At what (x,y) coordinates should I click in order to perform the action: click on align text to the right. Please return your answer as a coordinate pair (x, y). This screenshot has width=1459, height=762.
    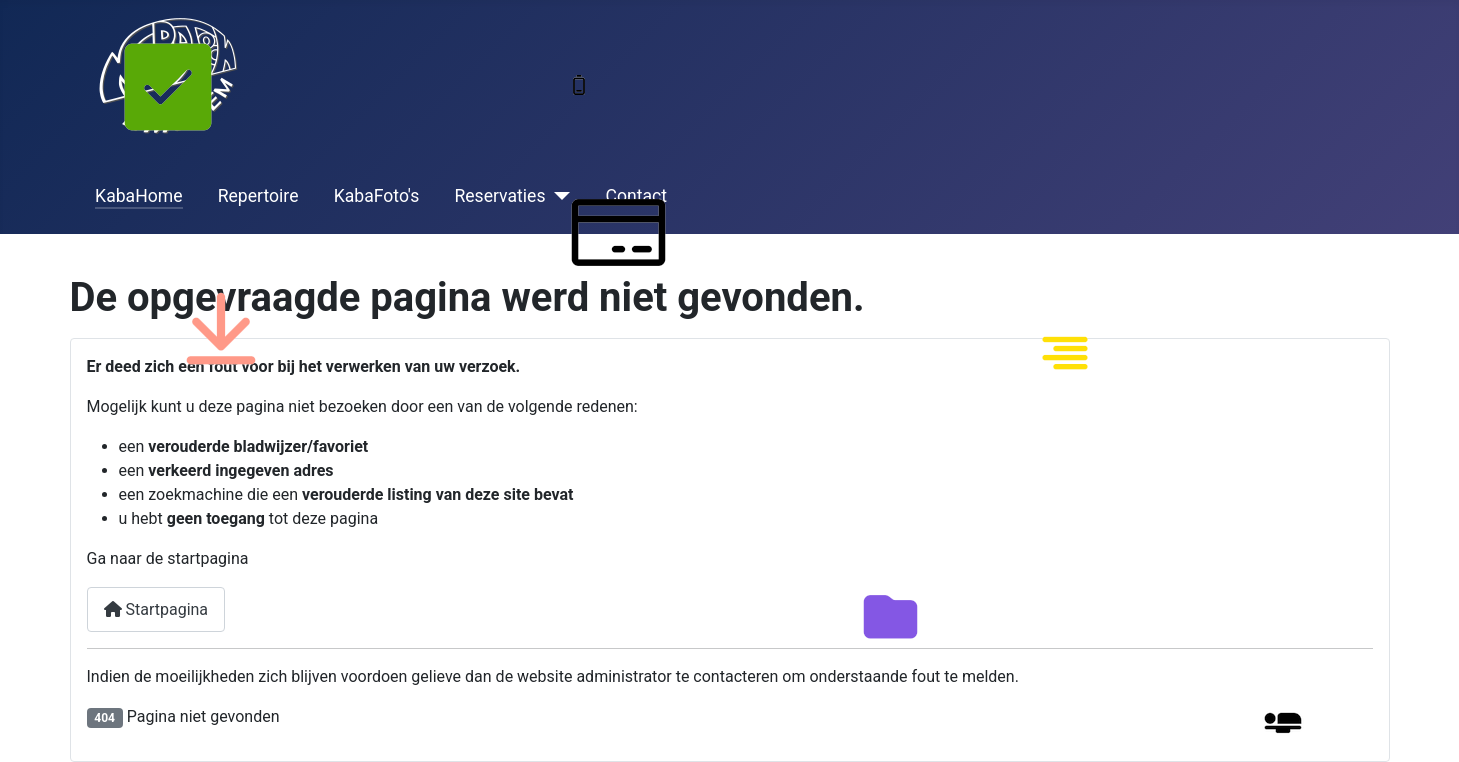
    Looking at the image, I should click on (1065, 354).